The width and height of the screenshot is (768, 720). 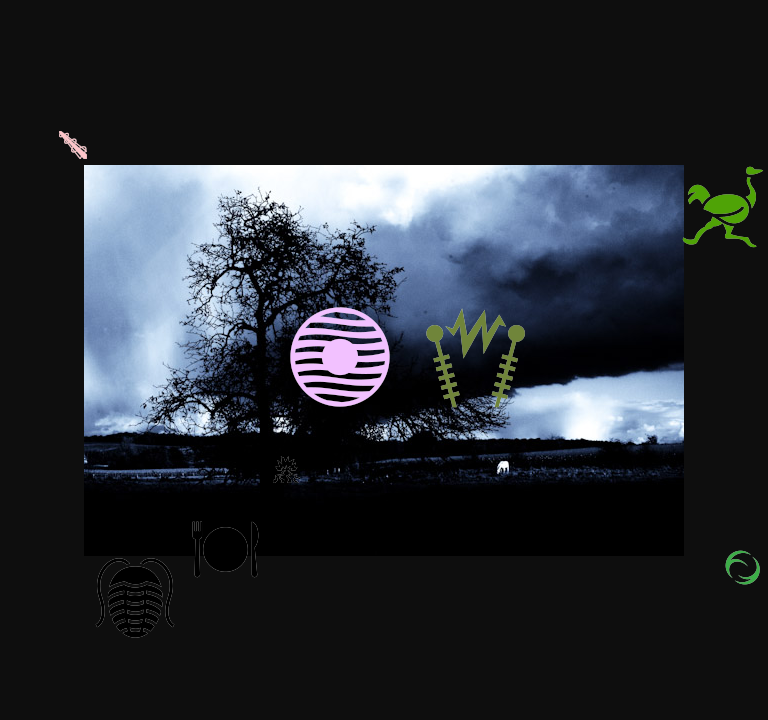 I want to click on indicates a beast or creature ability in a game interface, so click(x=742, y=567).